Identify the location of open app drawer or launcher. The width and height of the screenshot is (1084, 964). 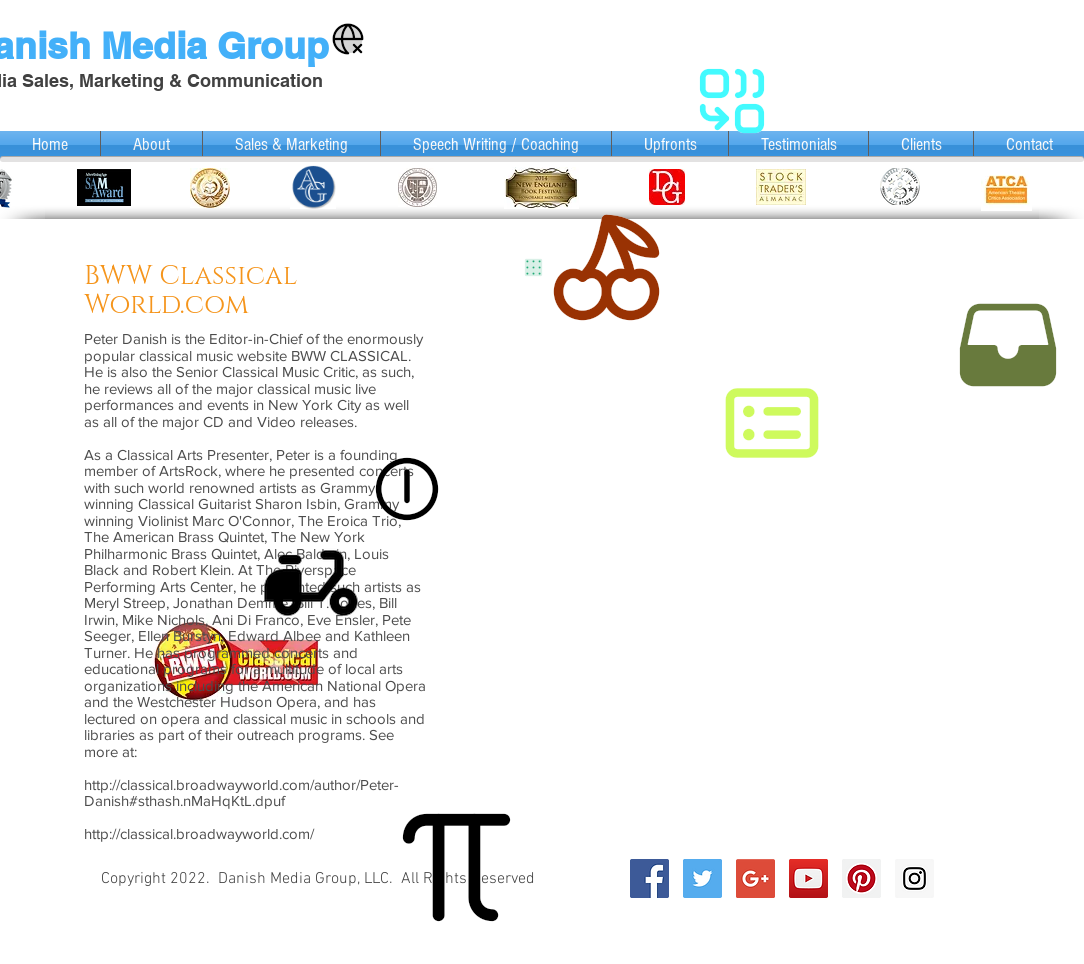
(533, 267).